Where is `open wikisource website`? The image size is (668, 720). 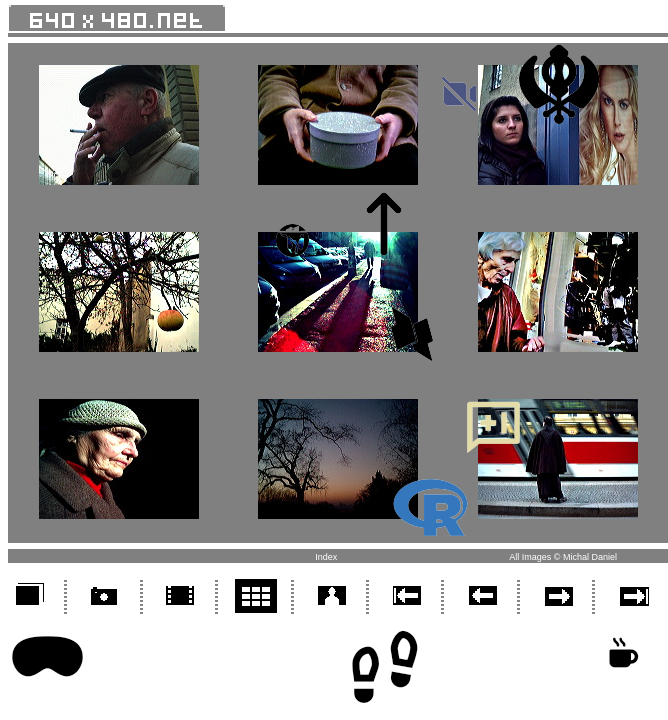
open wikisource website is located at coordinates (292, 240).